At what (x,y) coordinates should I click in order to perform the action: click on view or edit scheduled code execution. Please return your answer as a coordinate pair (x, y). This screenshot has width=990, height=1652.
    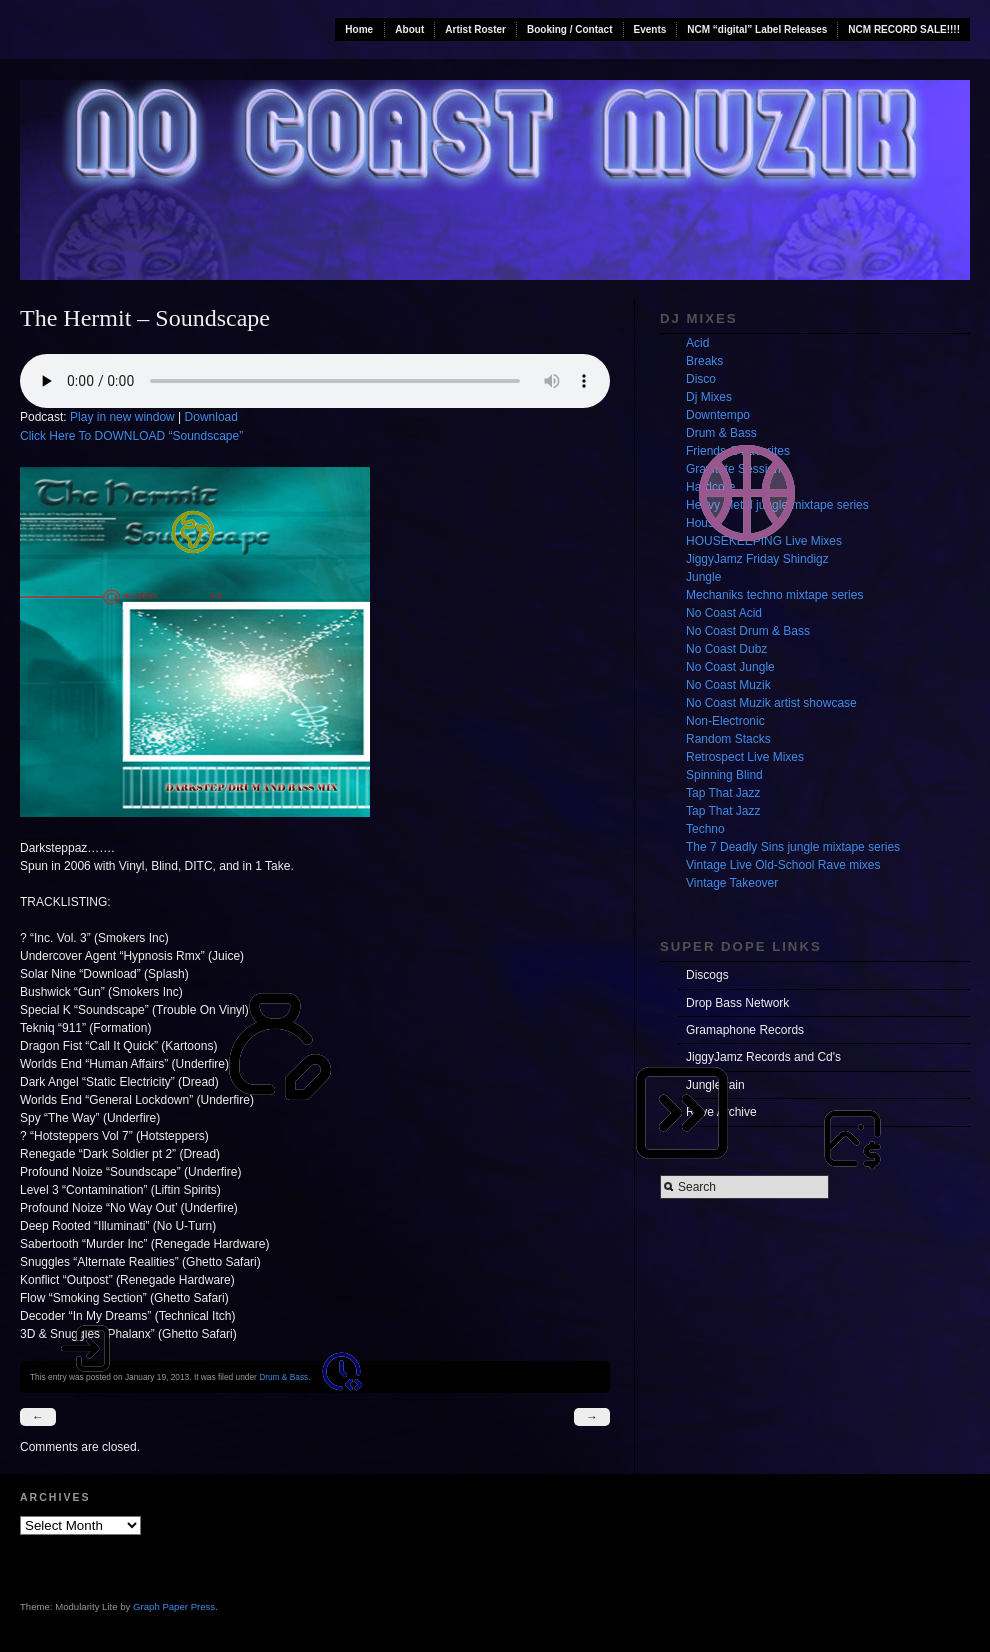
    Looking at the image, I should click on (341, 1371).